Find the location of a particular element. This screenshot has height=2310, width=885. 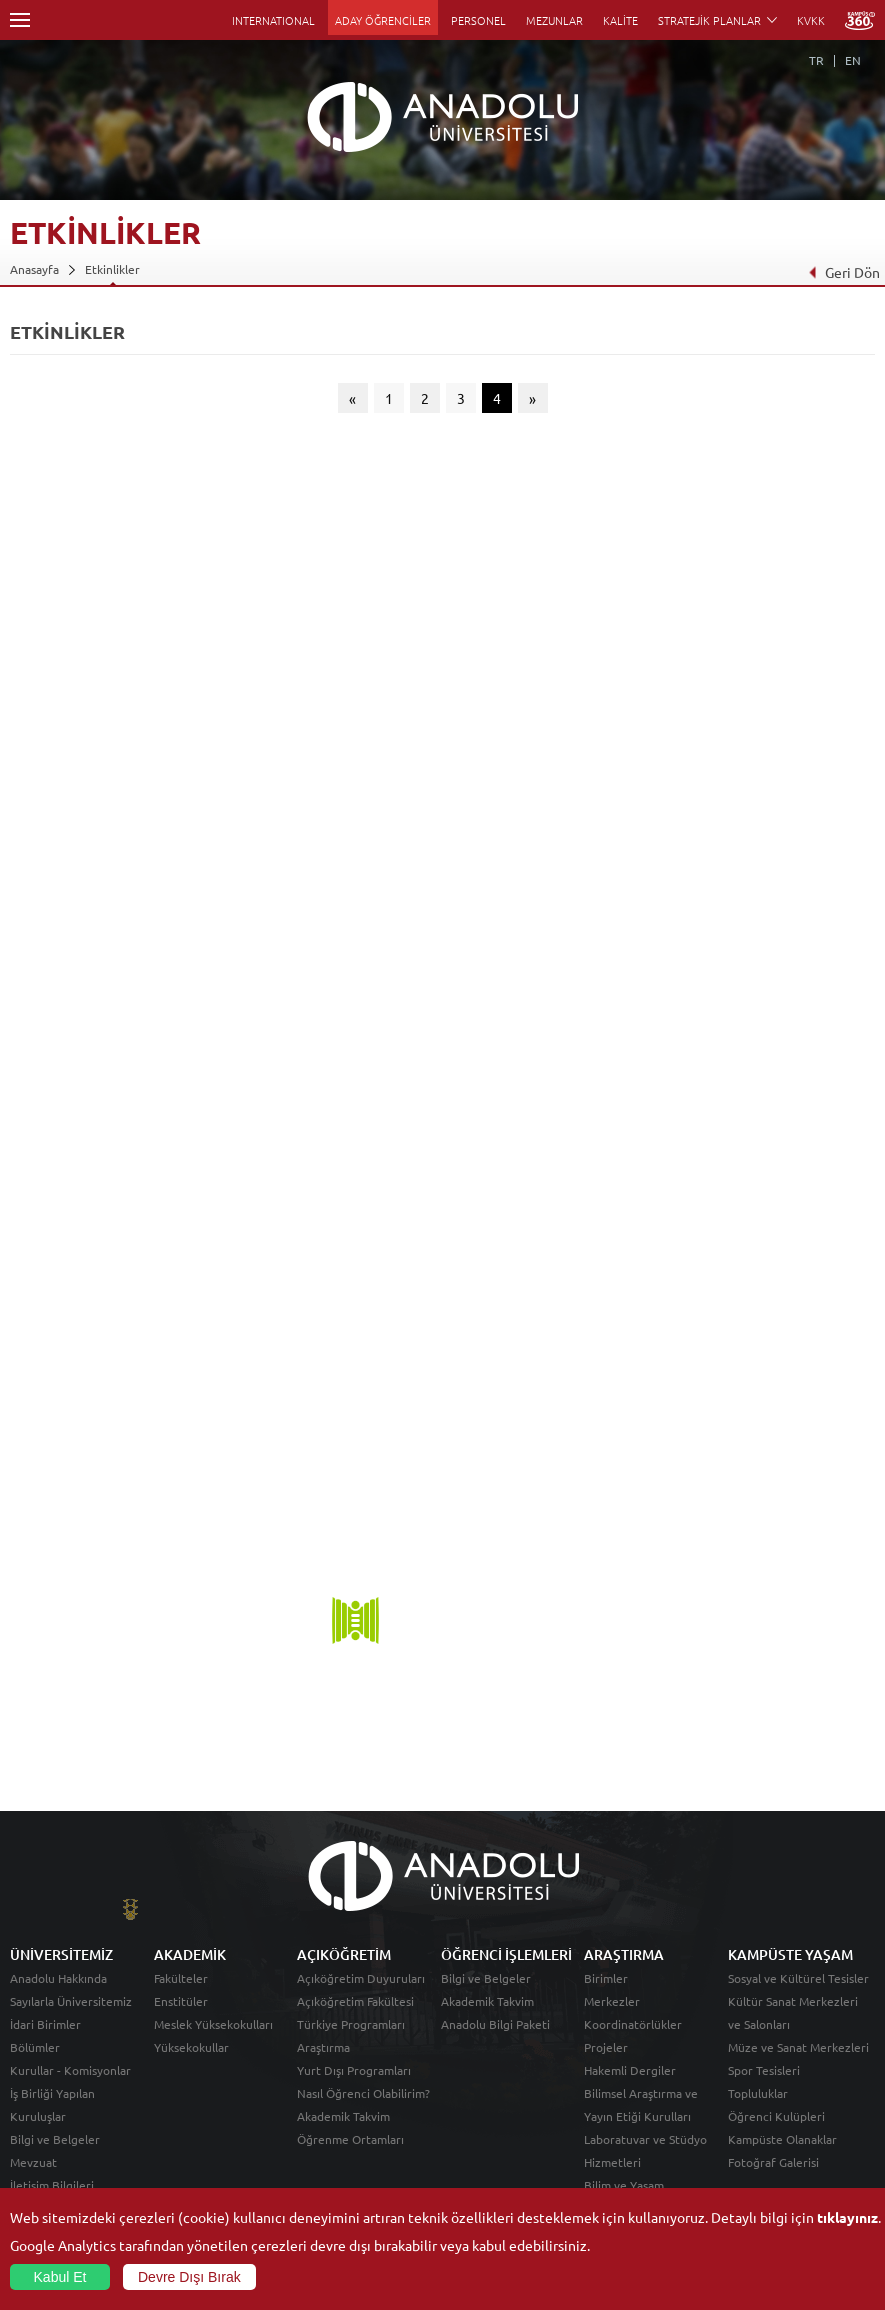

indicates a process is complete and ready to proceed is located at coordinates (130, 1909).